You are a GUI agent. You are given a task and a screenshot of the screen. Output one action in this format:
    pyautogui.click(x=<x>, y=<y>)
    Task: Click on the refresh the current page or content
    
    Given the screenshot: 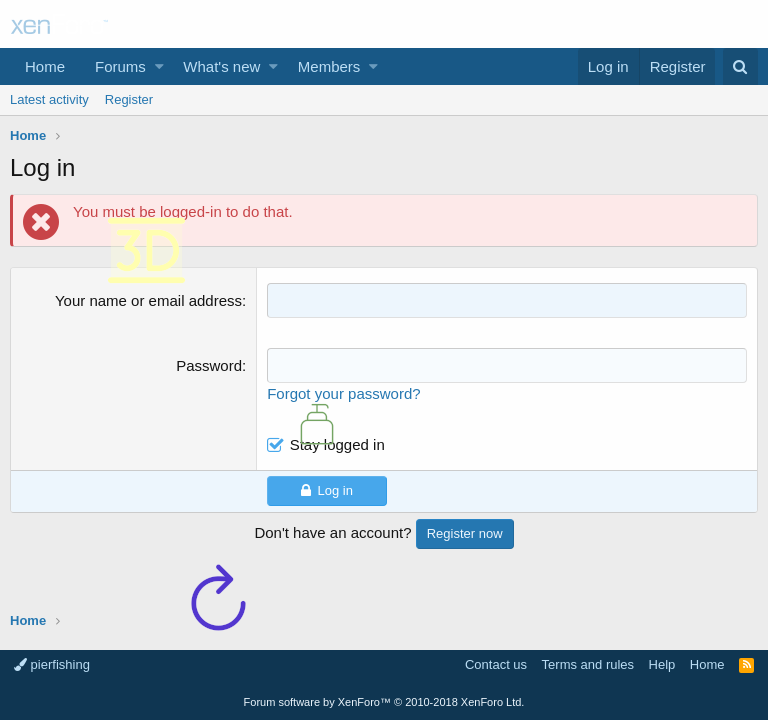 What is the action you would take?
    pyautogui.click(x=218, y=597)
    